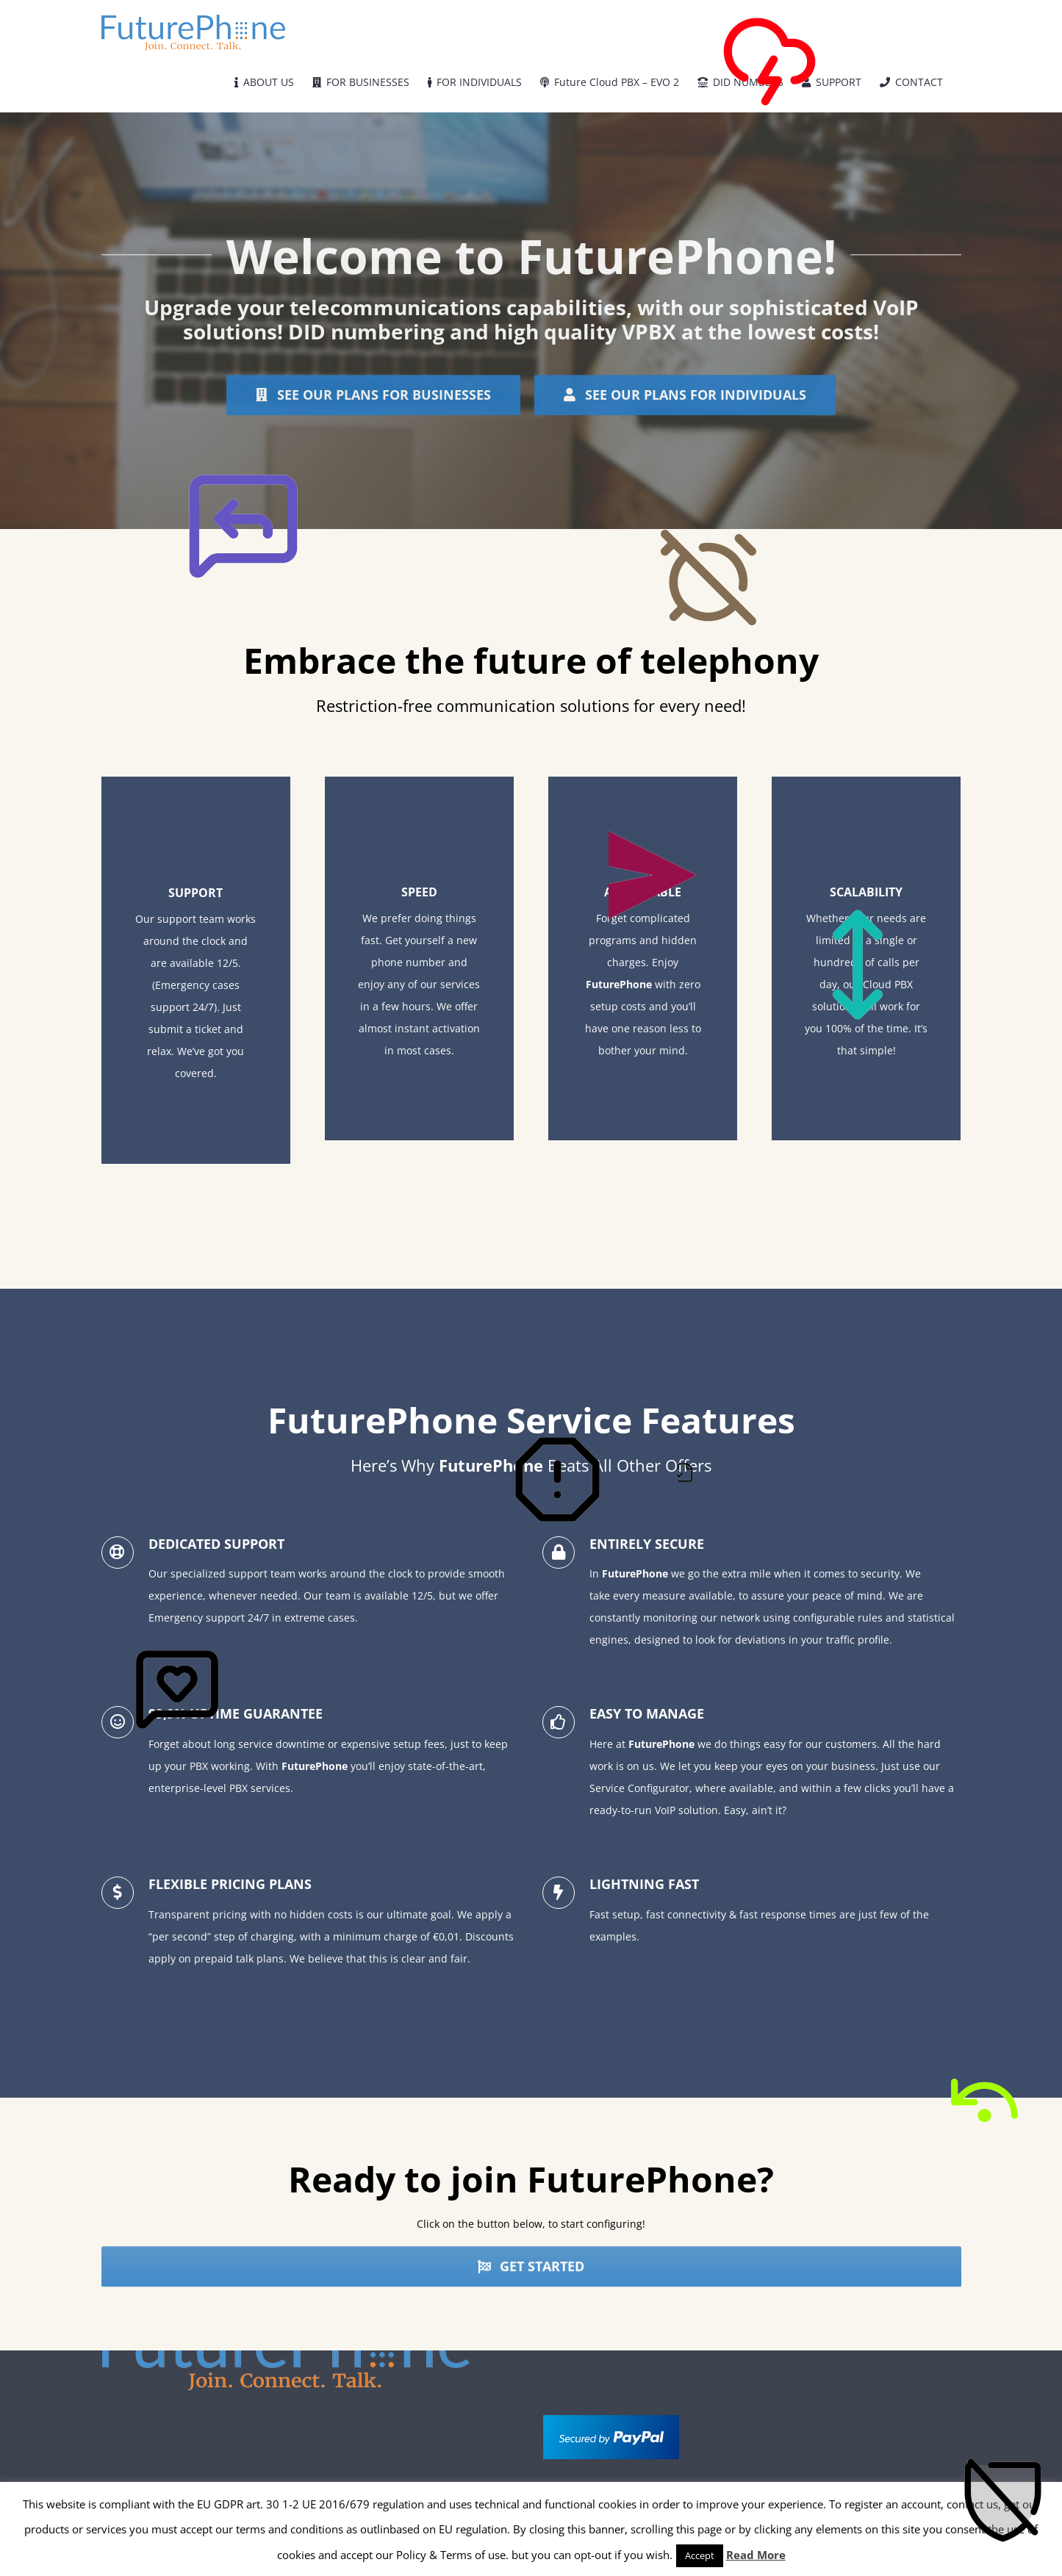  What do you see at coordinates (769, 60) in the screenshot?
I see `indicates thunderstorm or severe weather conditions` at bounding box center [769, 60].